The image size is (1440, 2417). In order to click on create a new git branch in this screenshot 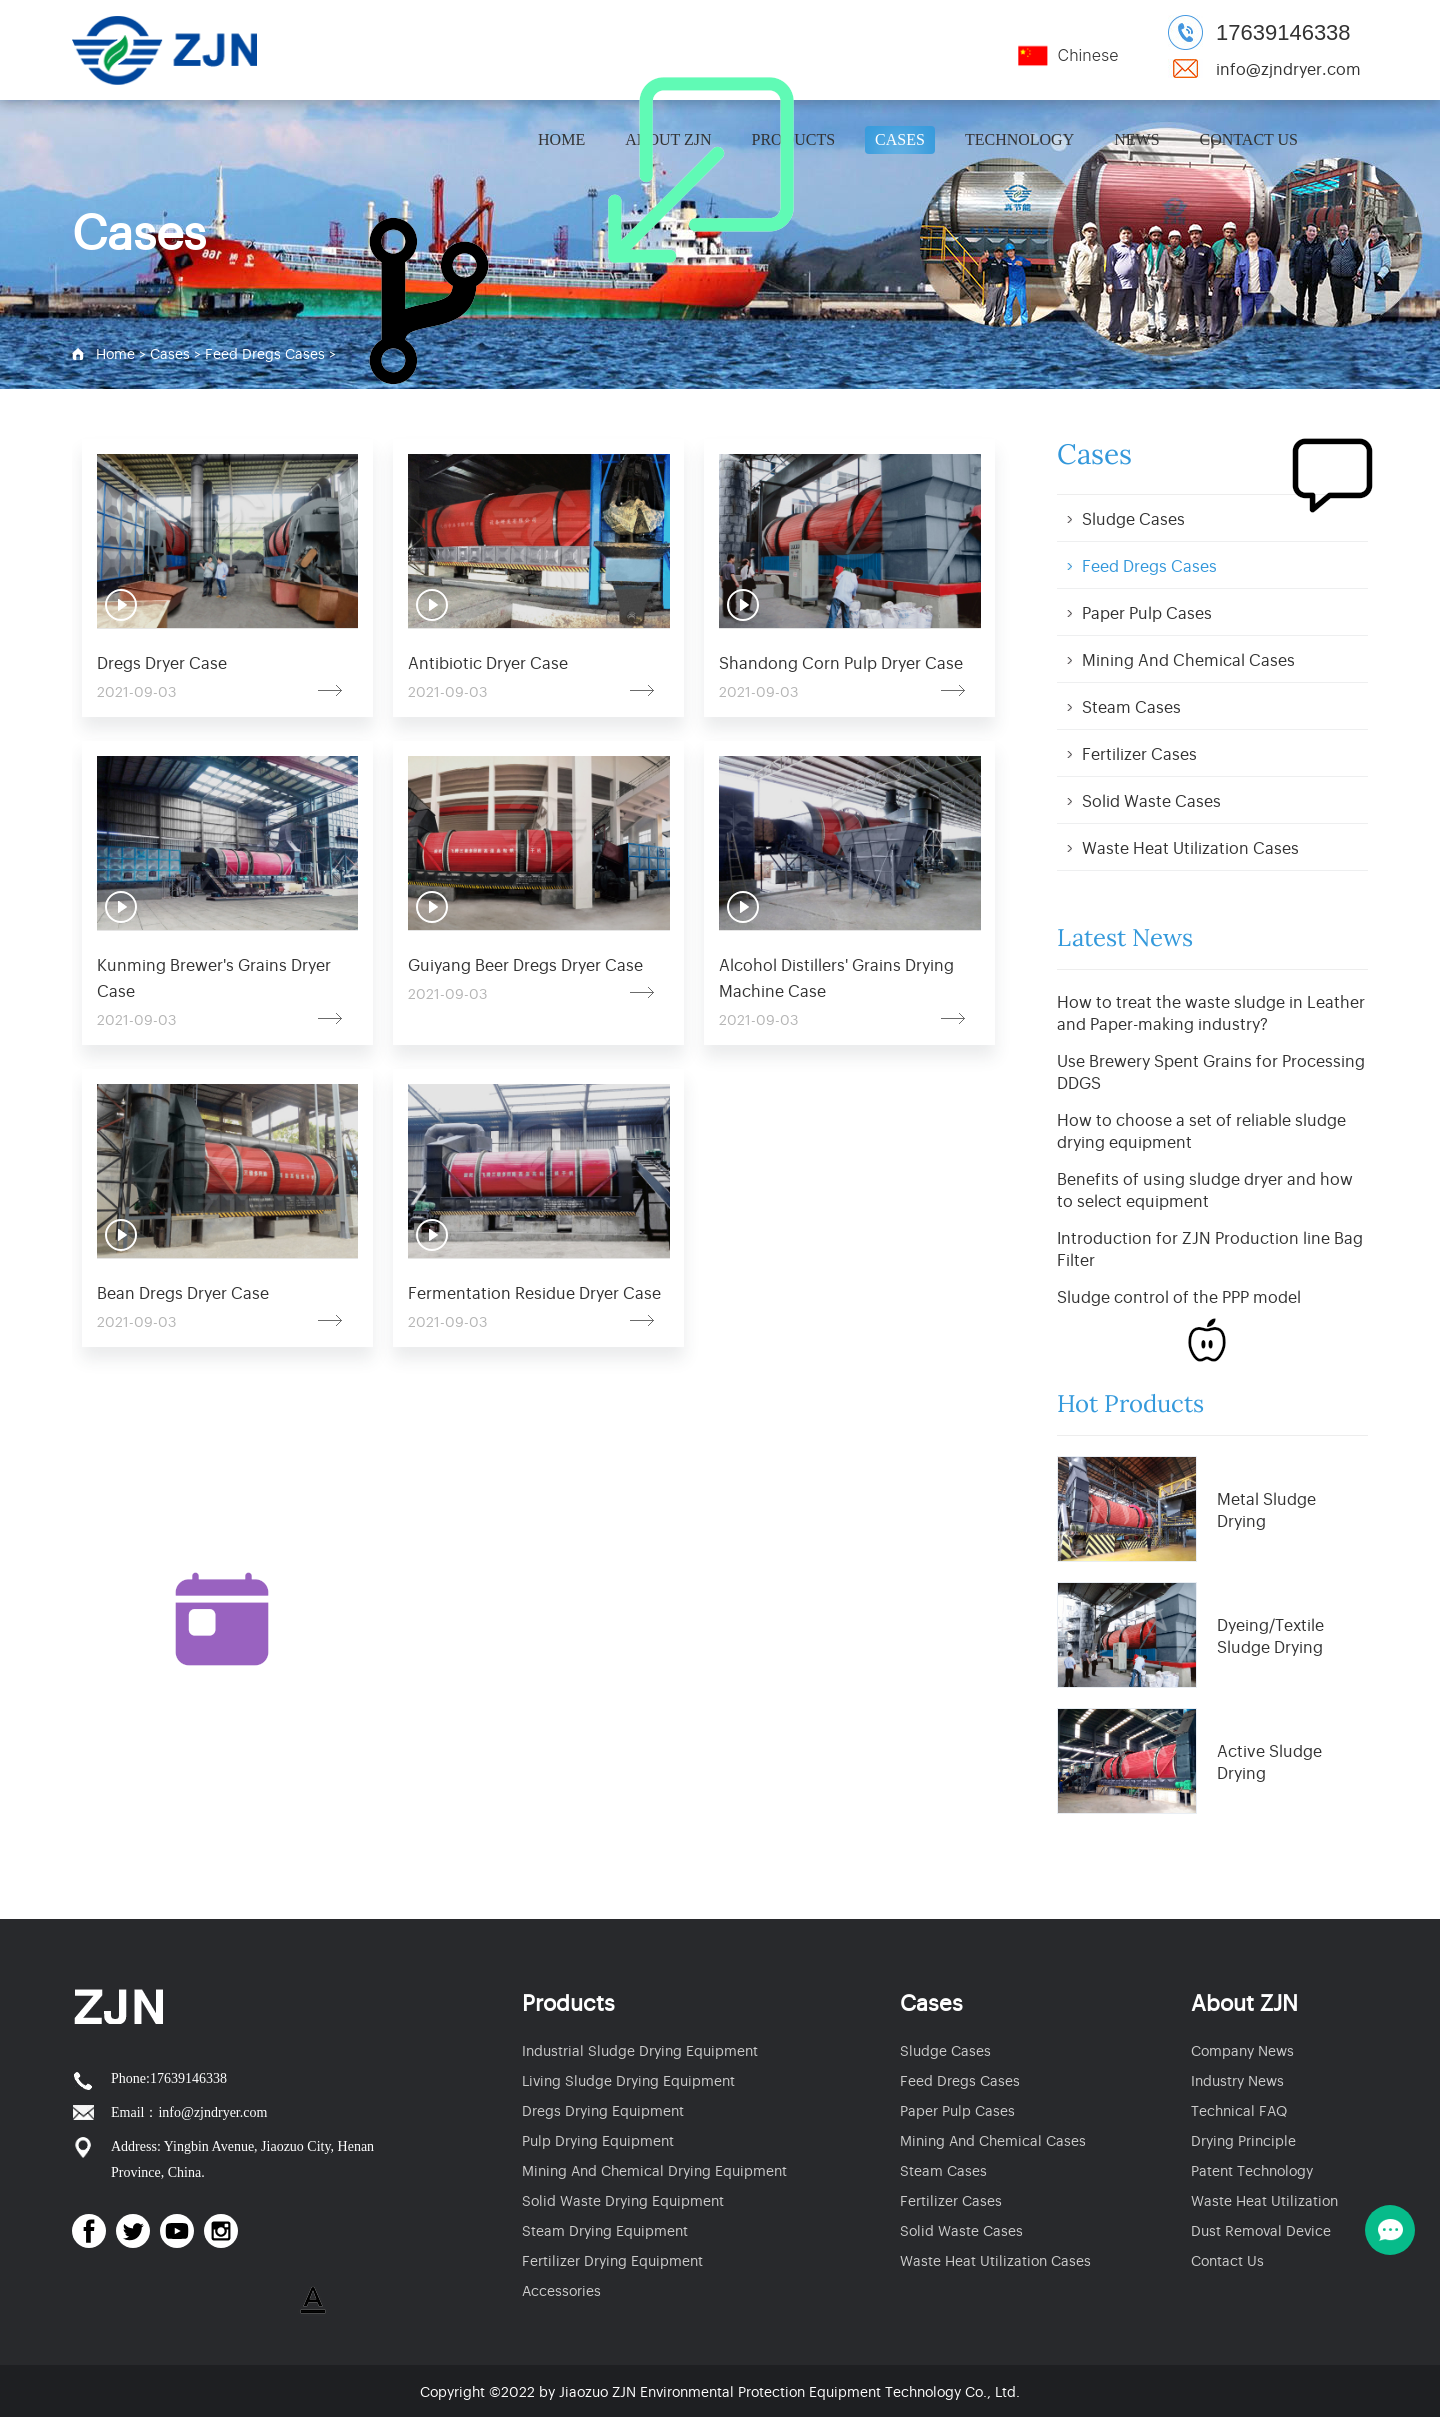, I will do `click(429, 301)`.